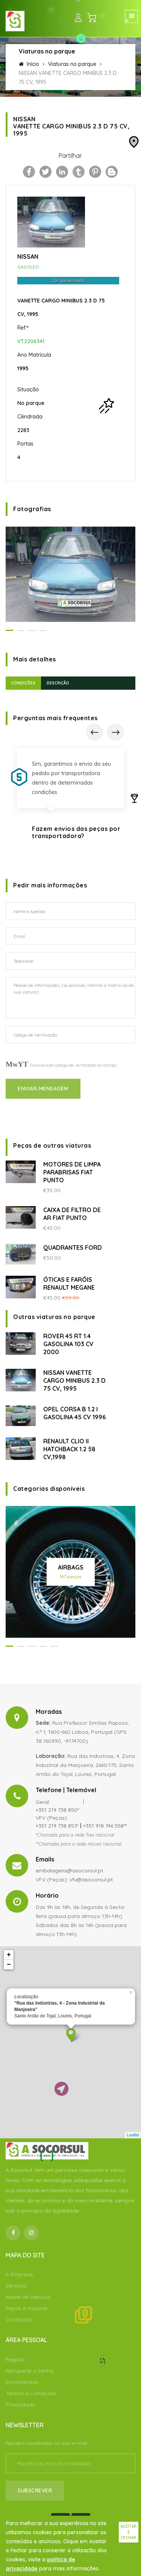  Describe the element at coordinates (134, 798) in the screenshot. I see `view bar or cocktail menu` at that location.